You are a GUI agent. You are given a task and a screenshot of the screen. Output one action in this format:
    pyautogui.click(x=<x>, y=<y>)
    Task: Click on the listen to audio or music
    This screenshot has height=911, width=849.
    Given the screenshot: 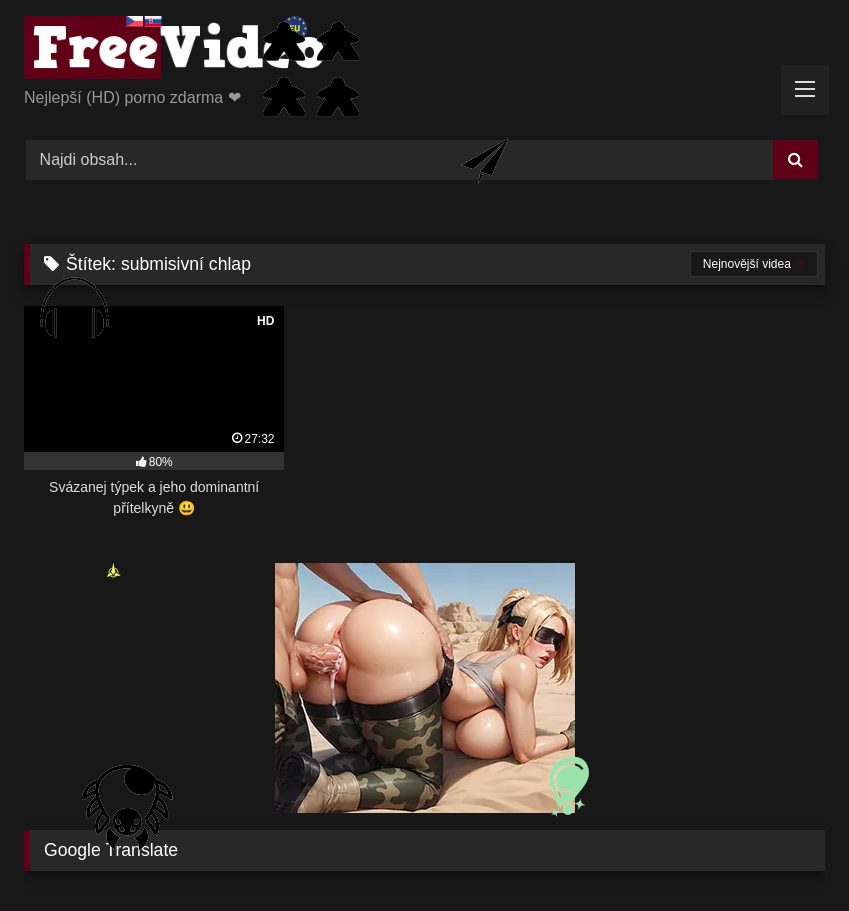 What is the action you would take?
    pyautogui.click(x=74, y=307)
    